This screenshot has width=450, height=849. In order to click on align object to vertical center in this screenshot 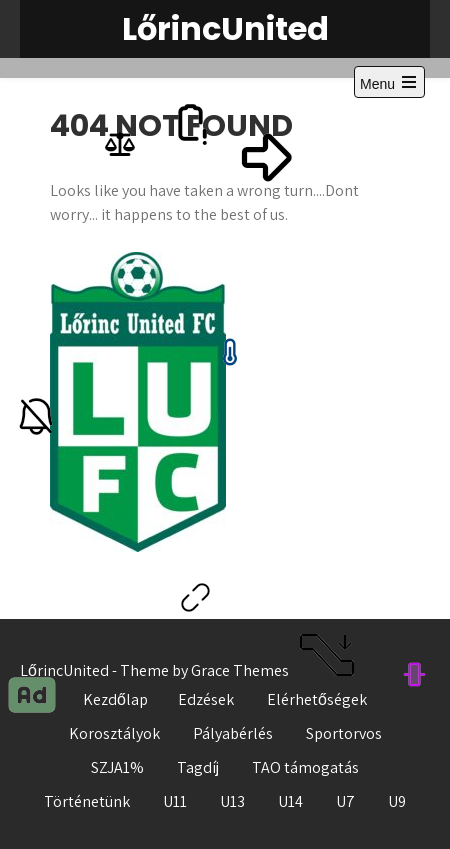, I will do `click(414, 674)`.